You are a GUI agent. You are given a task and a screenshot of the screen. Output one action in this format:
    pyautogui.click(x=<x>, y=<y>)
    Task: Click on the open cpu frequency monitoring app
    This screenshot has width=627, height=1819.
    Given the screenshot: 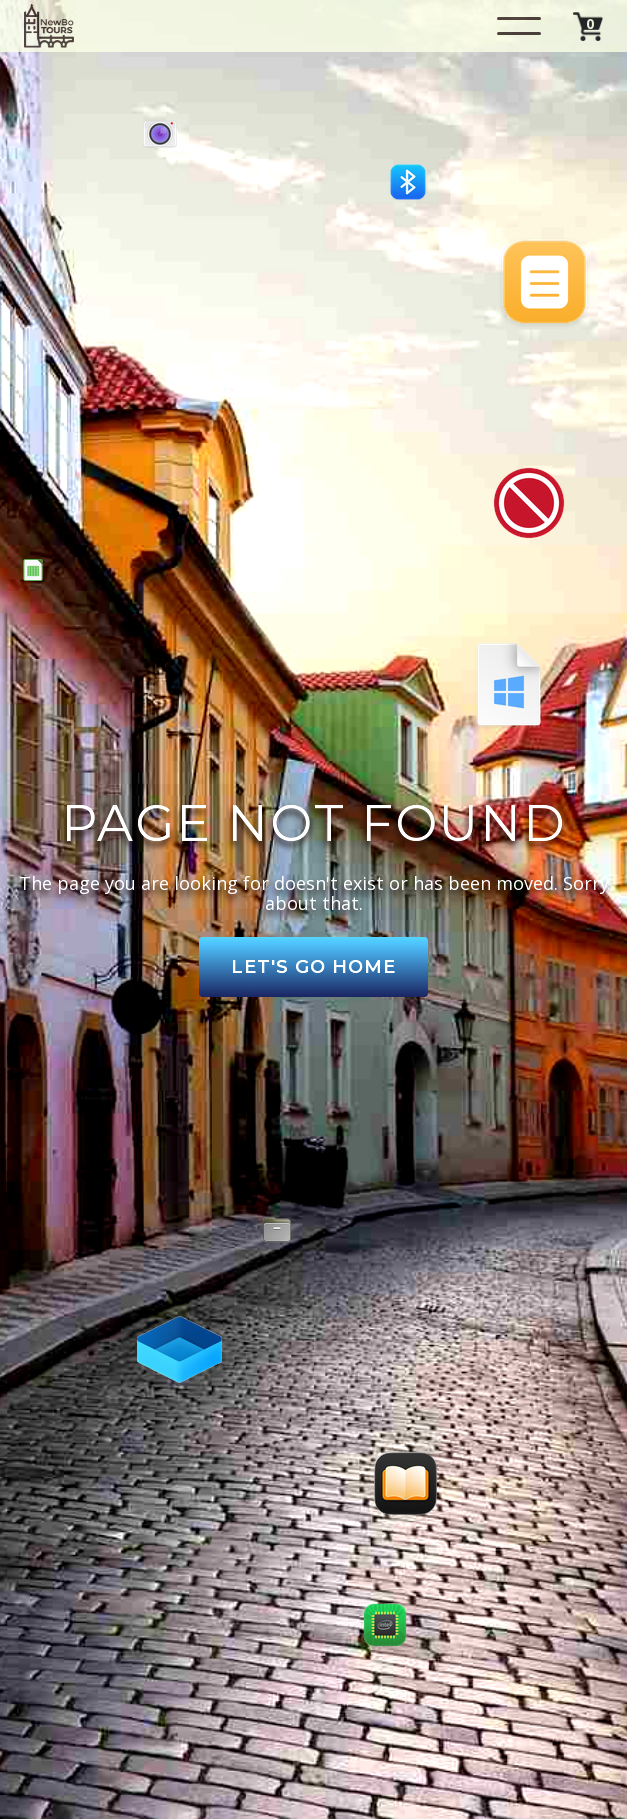 What is the action you would take?
    pyautogui.click(x=385, y=1625)
    